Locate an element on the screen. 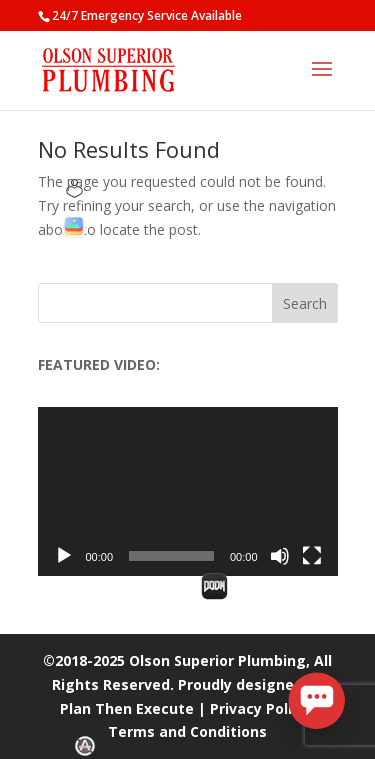 The width and height of the screenshot is (375, 759). access digital wellbeing settings is located at coordinates (74, 188).